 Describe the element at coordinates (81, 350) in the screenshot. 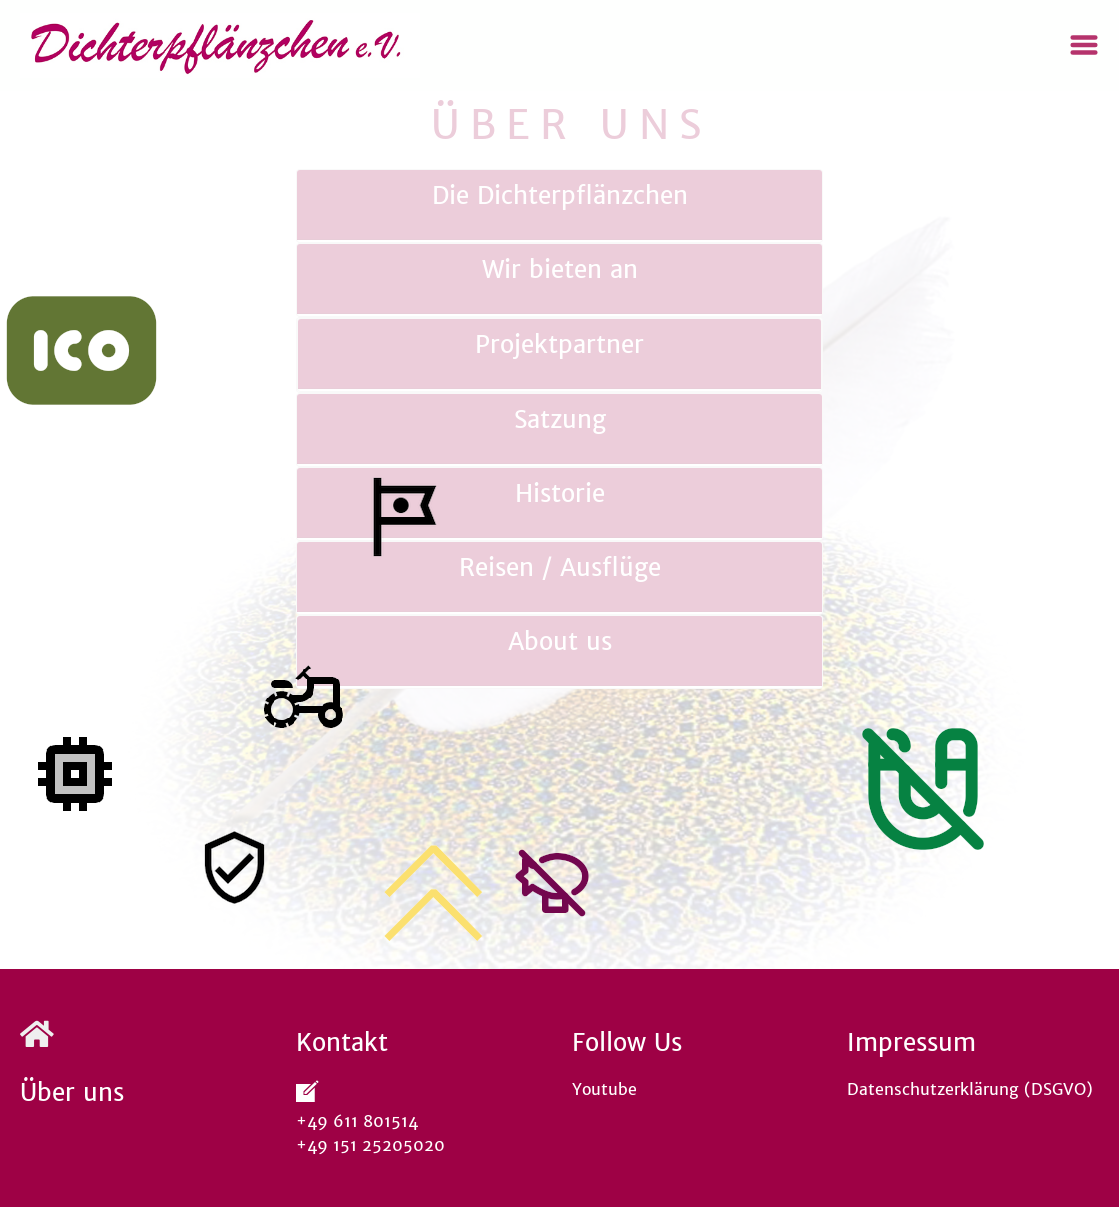

I see `website favicon or browser tab icon` at that location.